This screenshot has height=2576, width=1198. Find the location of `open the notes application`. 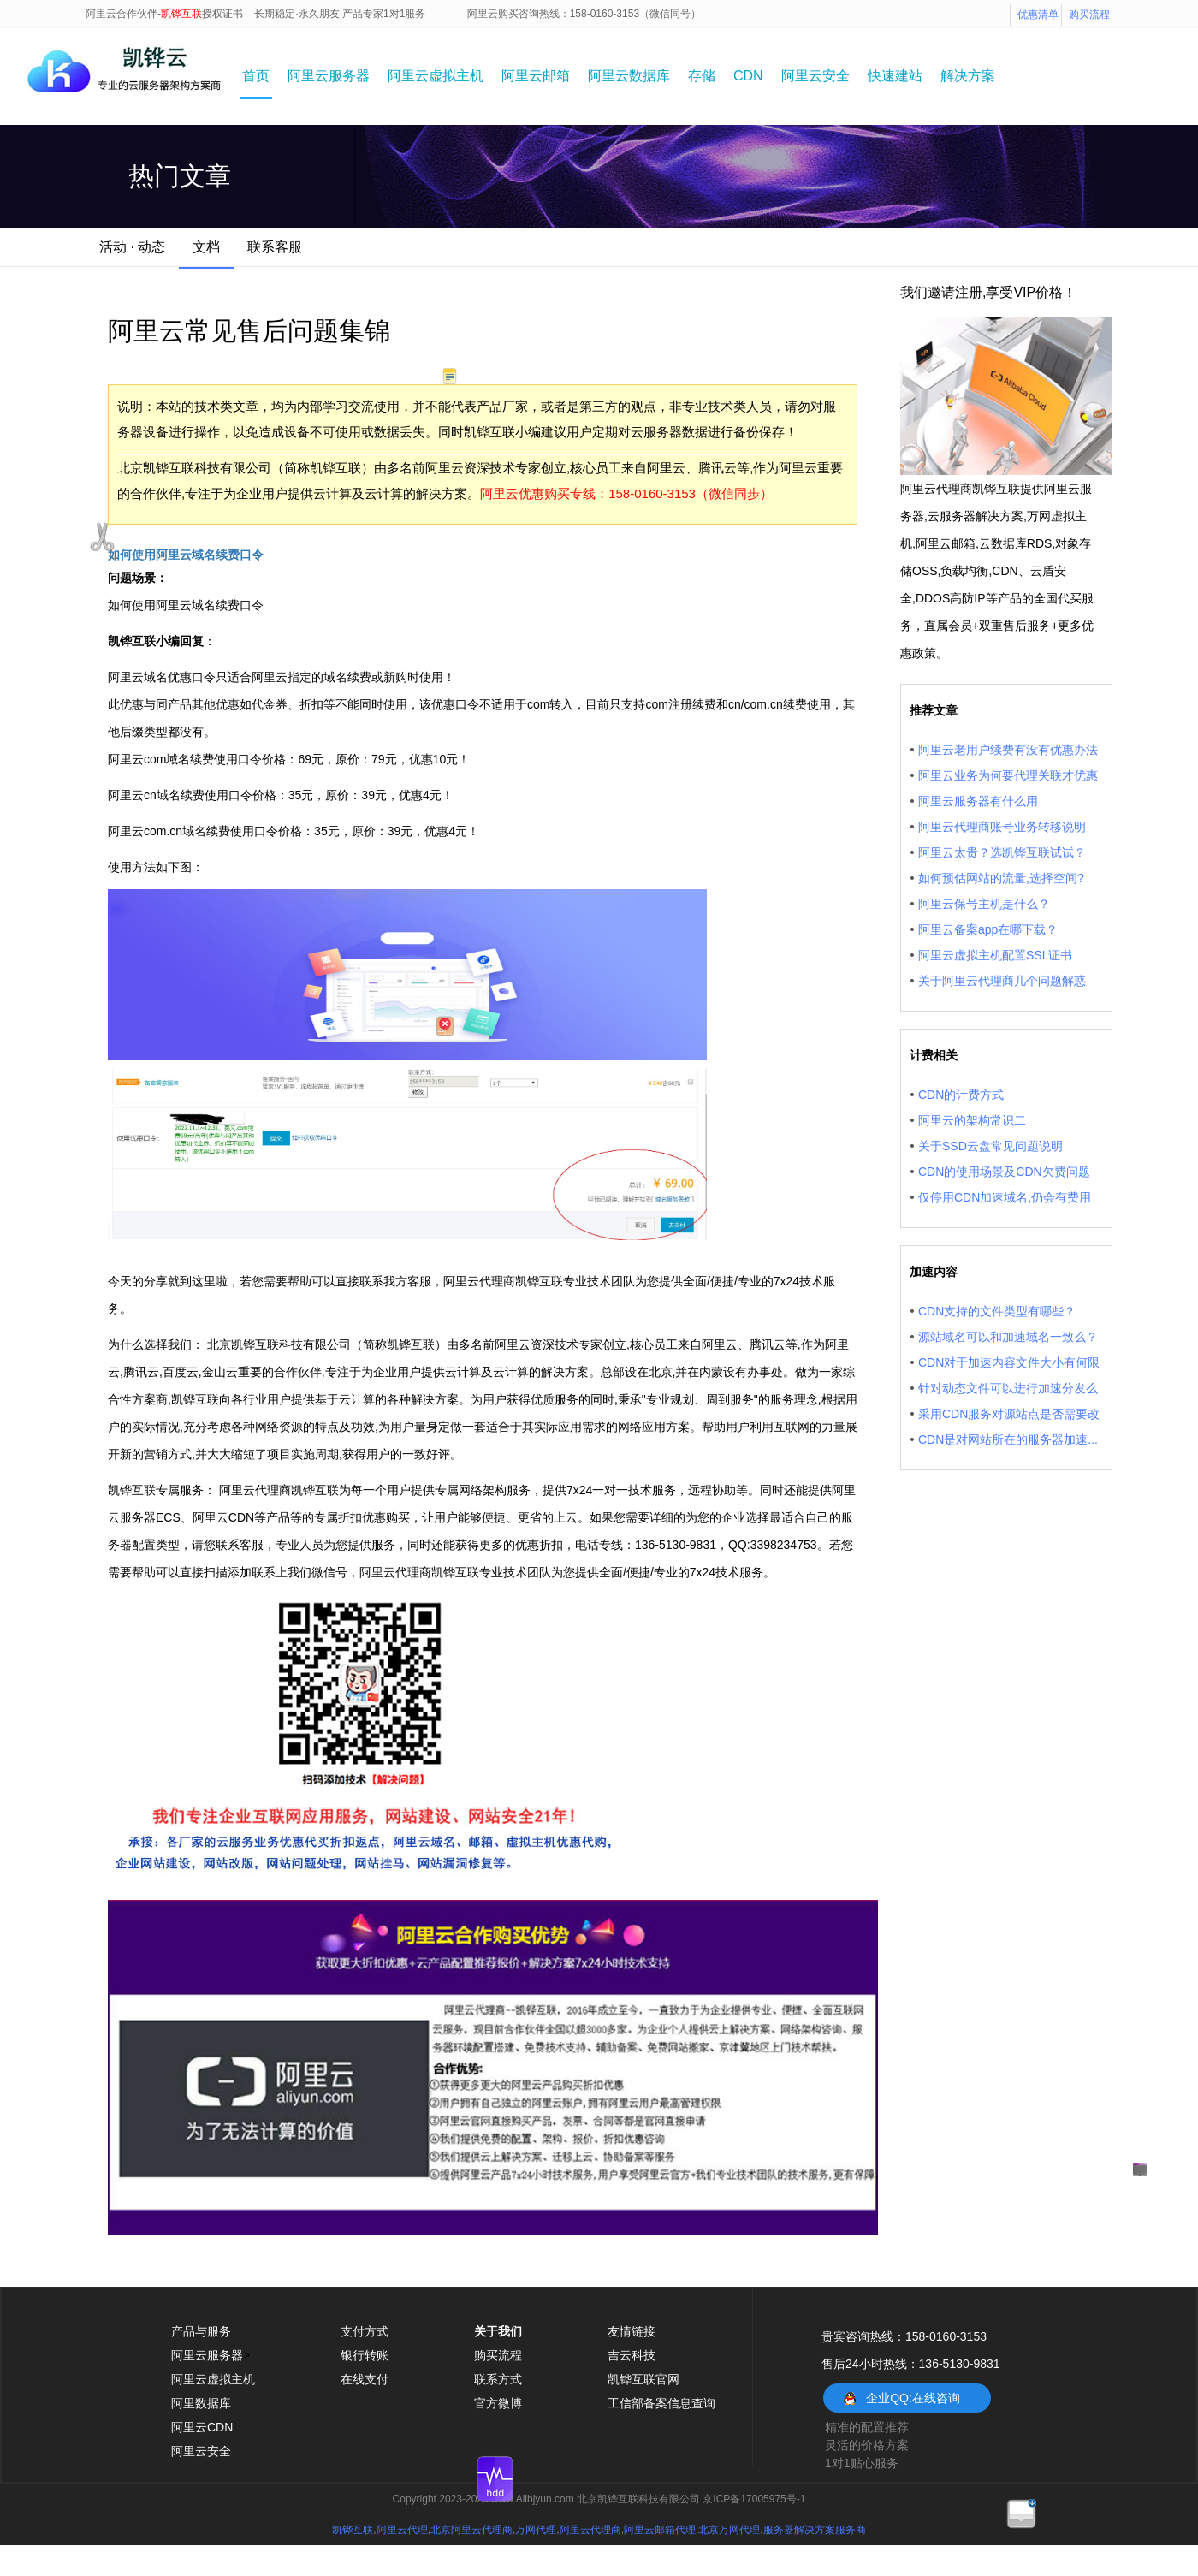

open the notes application is located at coordinates (449, 376).